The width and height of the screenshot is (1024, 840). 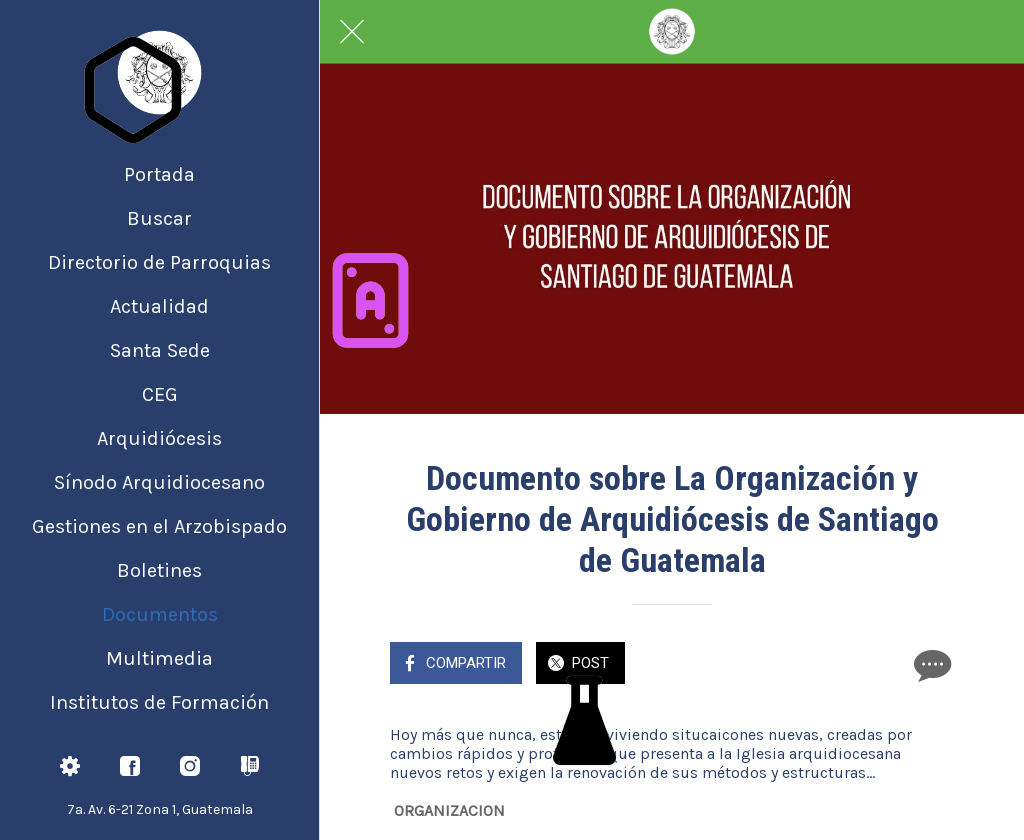 I want to click on select a hexagonal shape or polygon tool, so click(x=133, y=90).